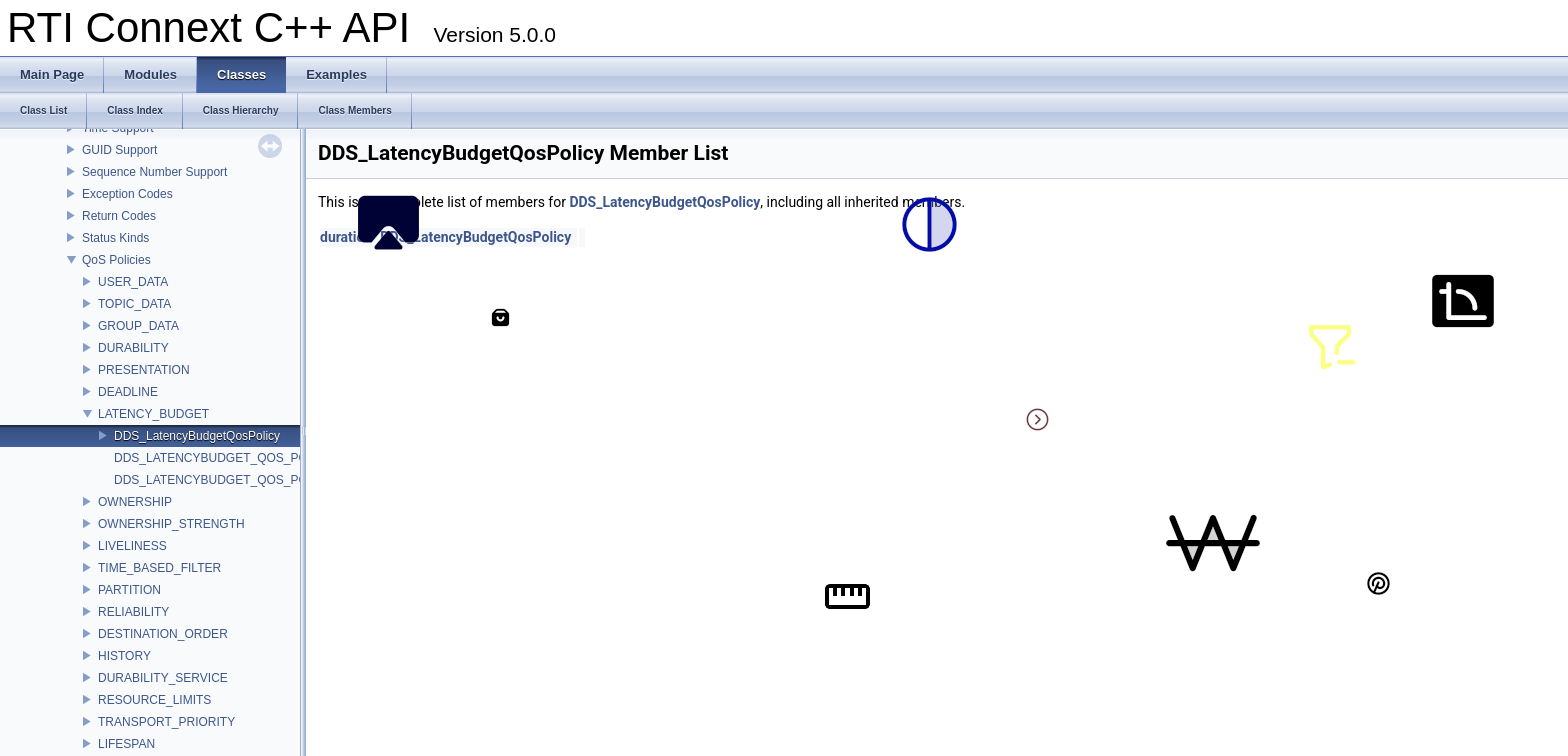 The width and height of the screenshot is (1568, 756). I want to click on view your shopping bag, so click(500, 317).